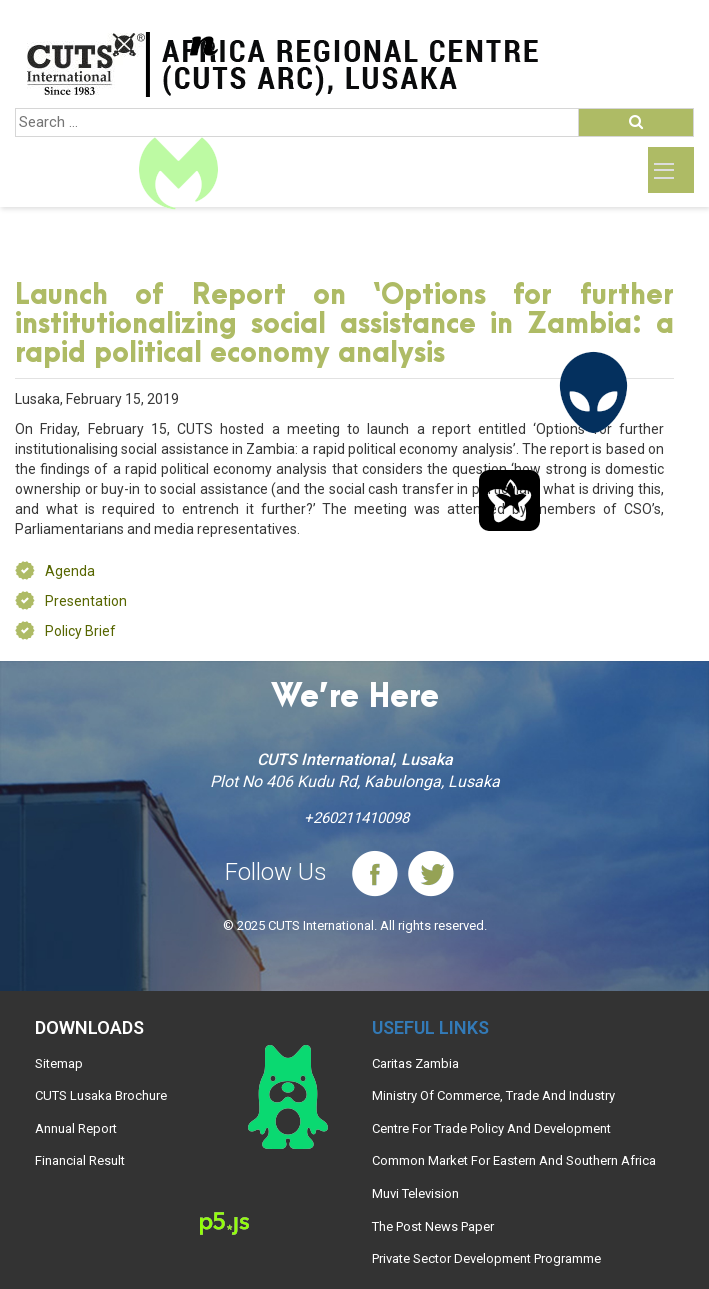  Describe the element at coordinates (593, 391) in the screenshot. I see `extraterrestrial or sci-fi themed content` at that location.